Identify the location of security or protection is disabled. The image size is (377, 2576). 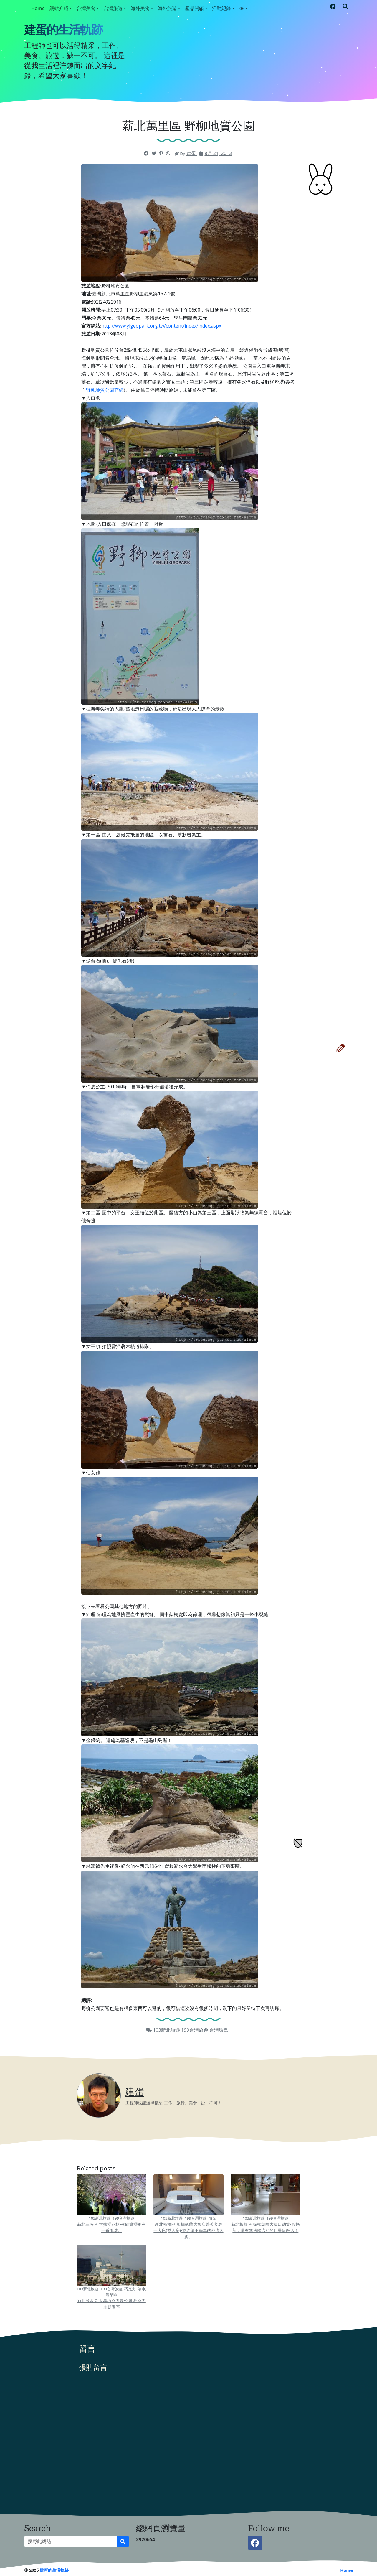
(298, 1843).